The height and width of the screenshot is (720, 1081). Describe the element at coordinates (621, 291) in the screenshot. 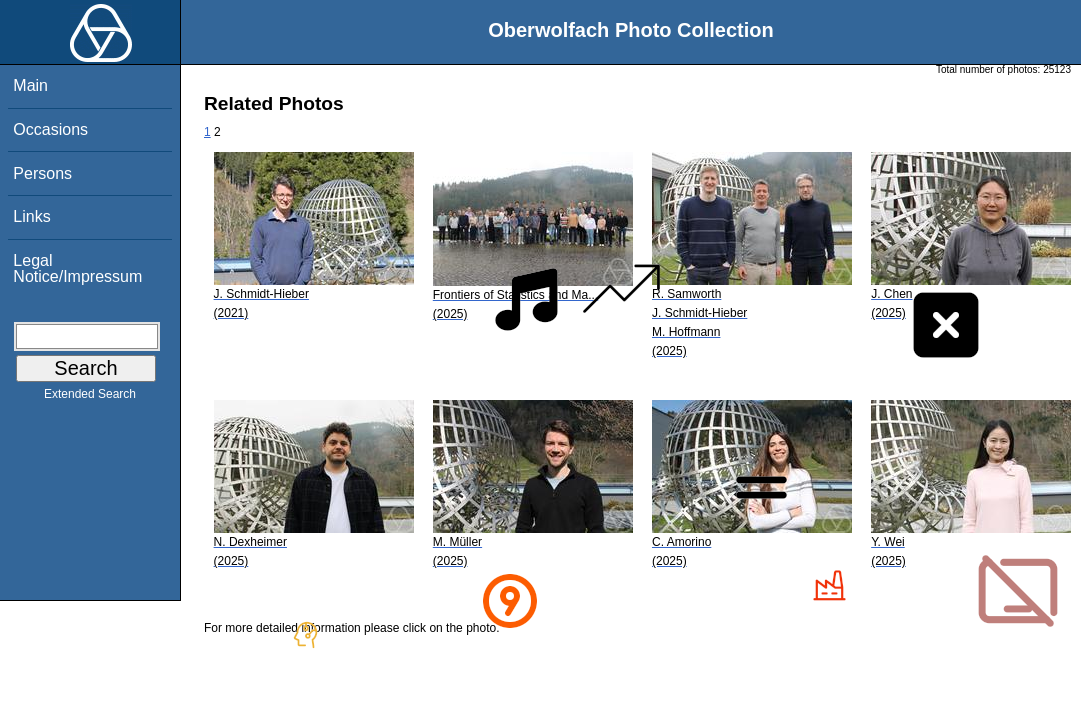

I see `view trending or popular content` at that location.